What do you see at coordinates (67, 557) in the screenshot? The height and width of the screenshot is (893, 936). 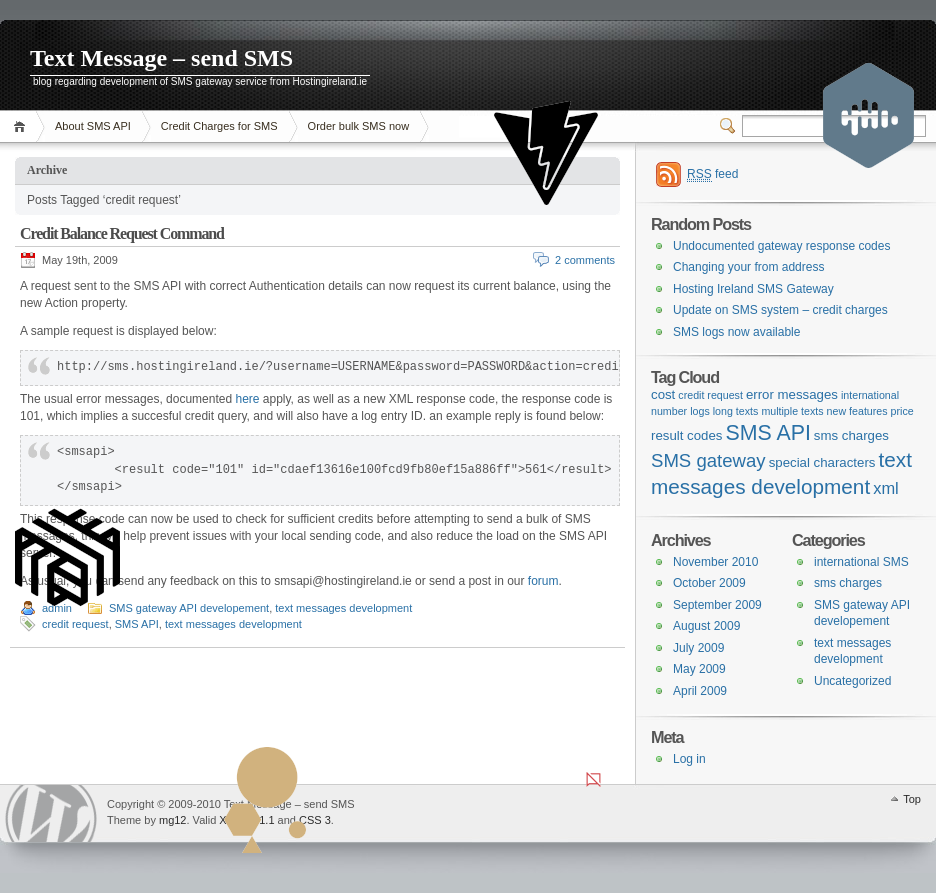 I see `linkerd service mesh platform logo` at bounding box center [67, 557].